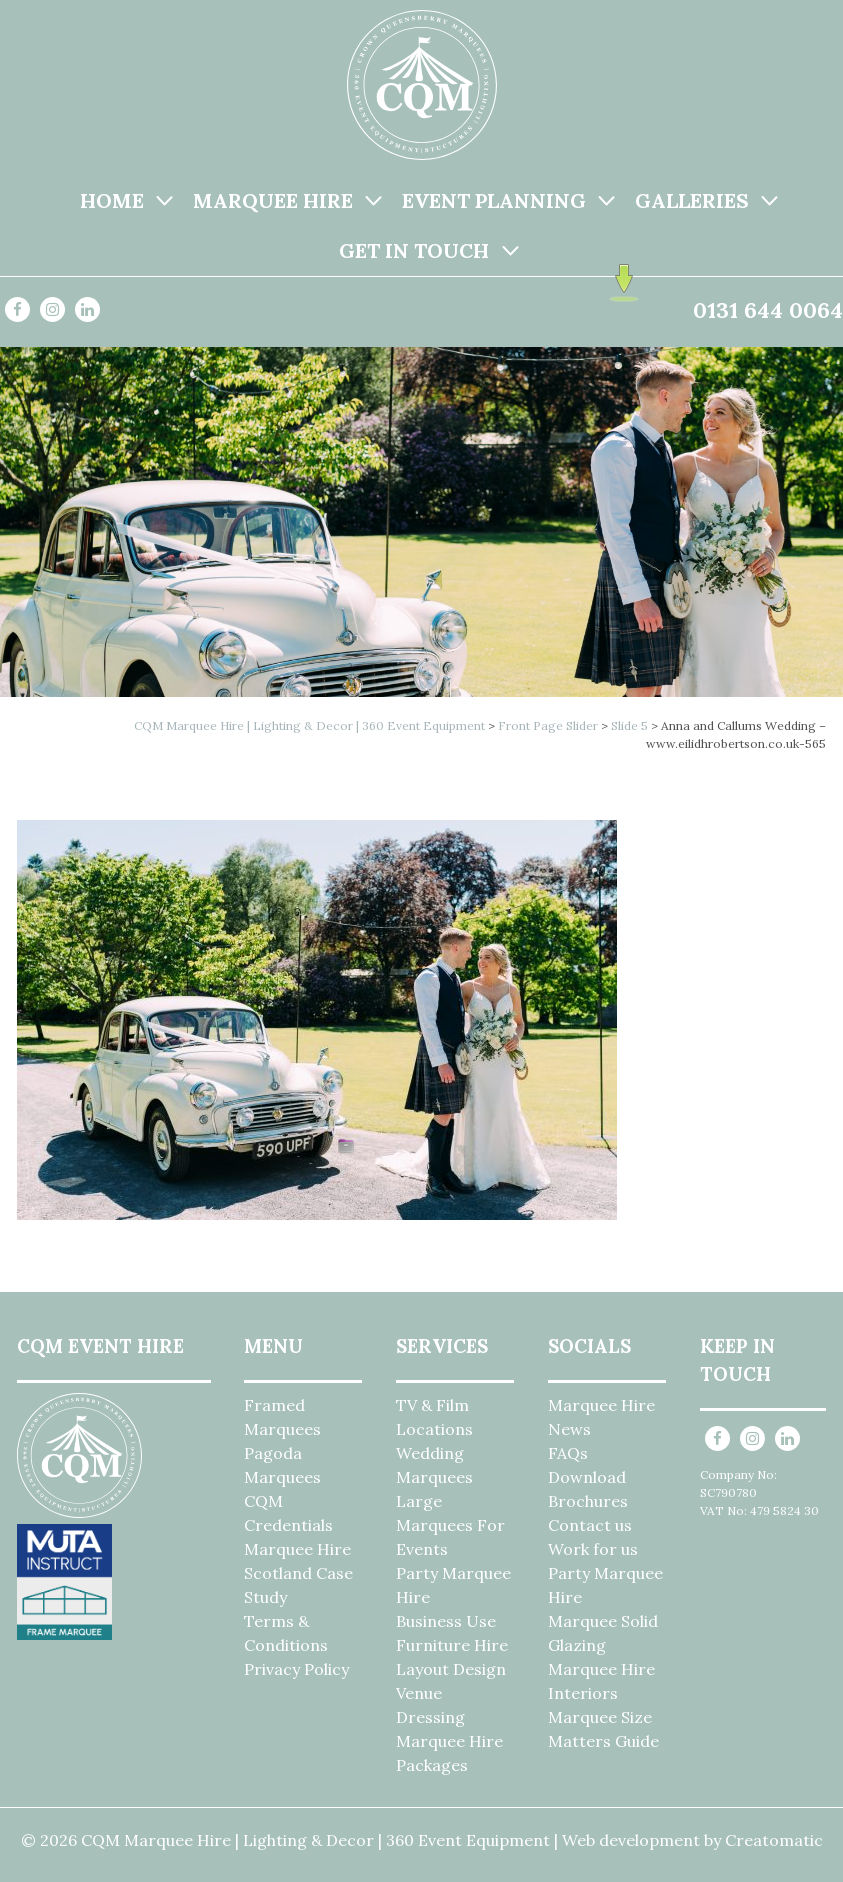 This screenshot has height=1882, width=843. What do you see at coordinates (624, 279) in the screenshot?
I see `save the current file or document` at bounding box center [624, 279].